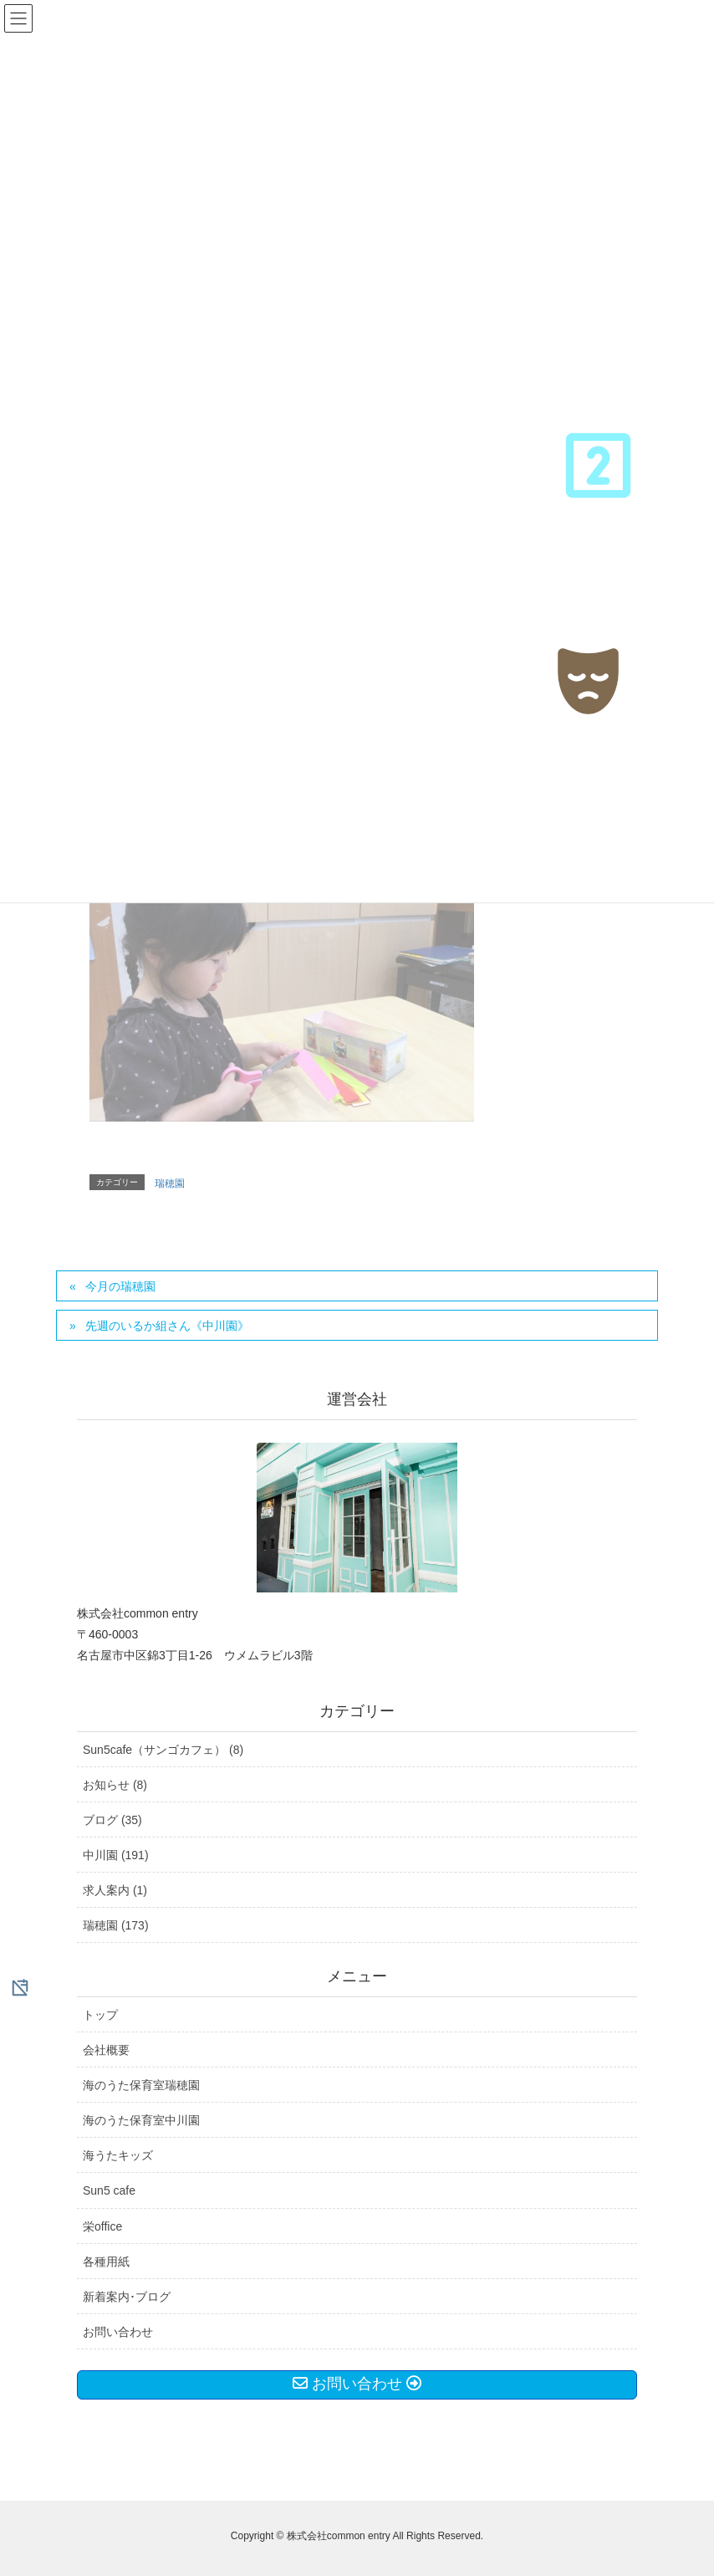 The width and height of the screenshot is (714, 2576). I want to click on indicates step two in a numbered sequence, so click(598, 465).